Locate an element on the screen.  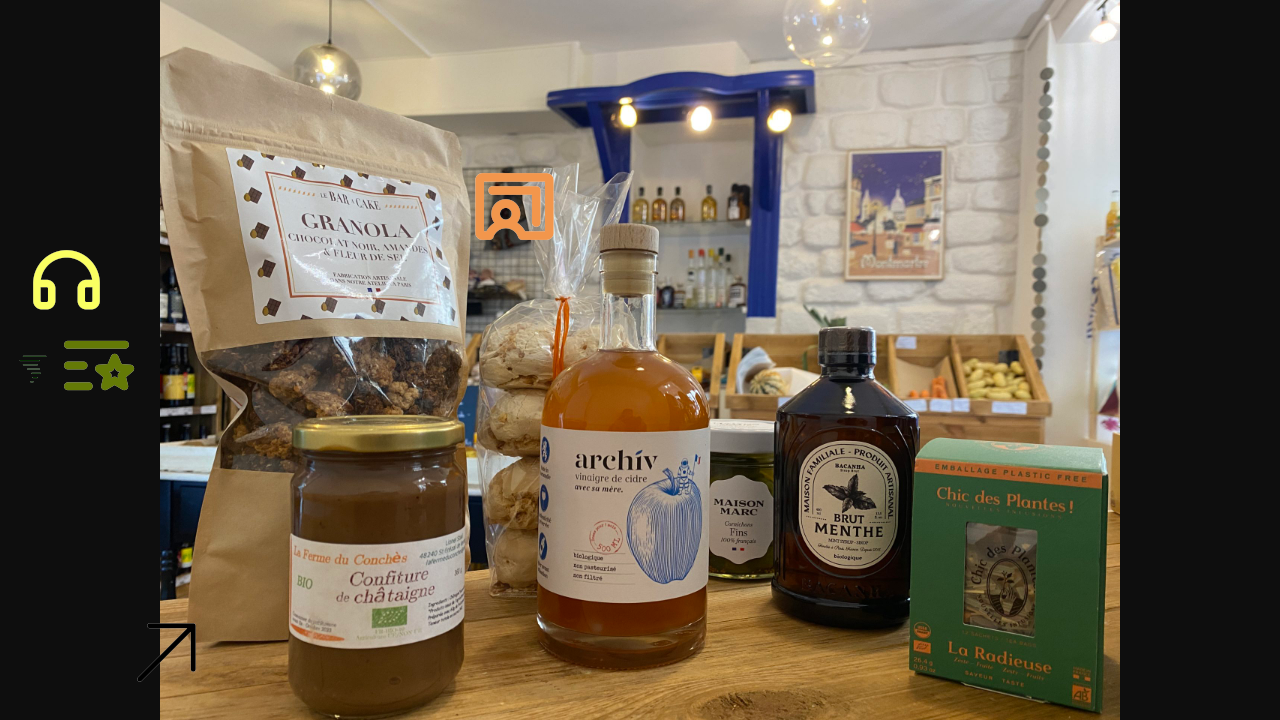
access teaching or presentation tools is located at coordinates (514, 206).